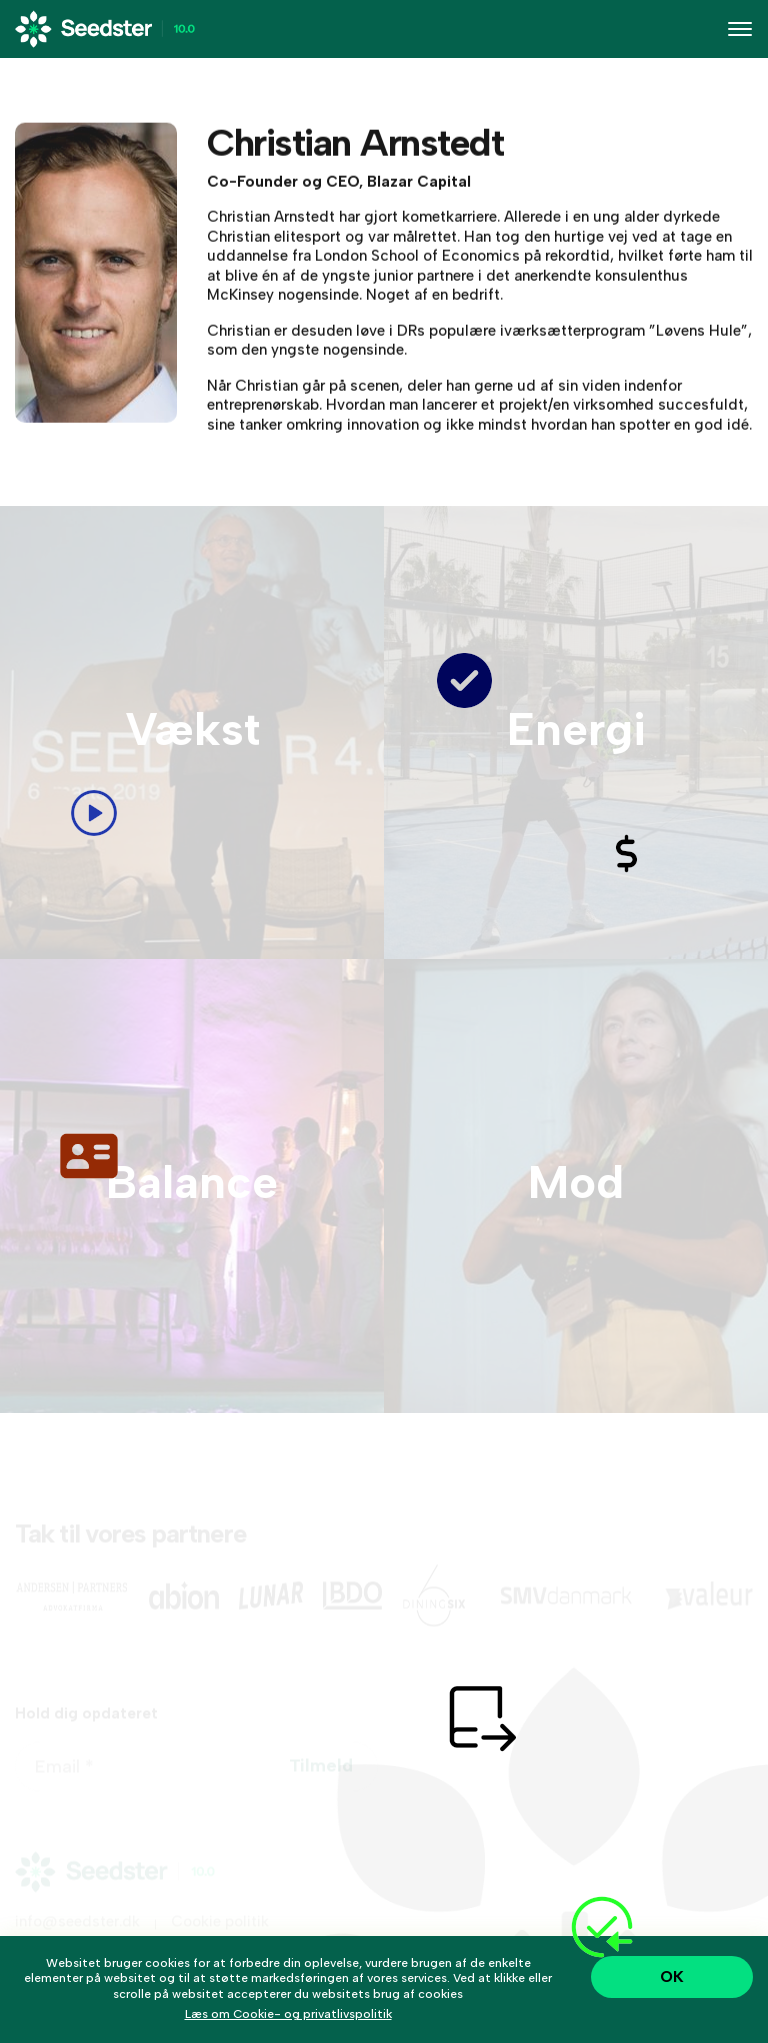  What do you see at coordinates (94, 813) in the screenshot?
I see `play media or video content` at bounding box center [94, 813].